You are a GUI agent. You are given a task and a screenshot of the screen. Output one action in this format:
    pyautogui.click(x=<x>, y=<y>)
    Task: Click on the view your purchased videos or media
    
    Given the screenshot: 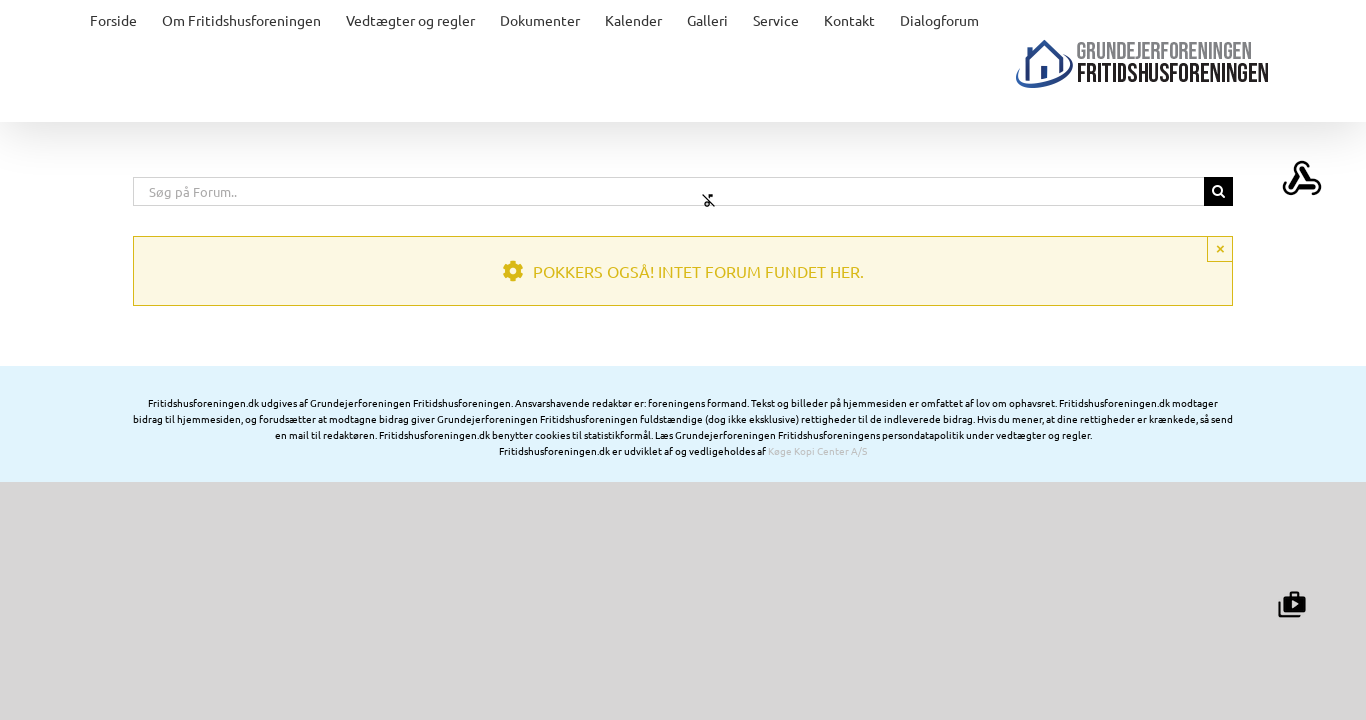 What is the action you would take?
    pyautogui.click(x=1292, y=605)
    